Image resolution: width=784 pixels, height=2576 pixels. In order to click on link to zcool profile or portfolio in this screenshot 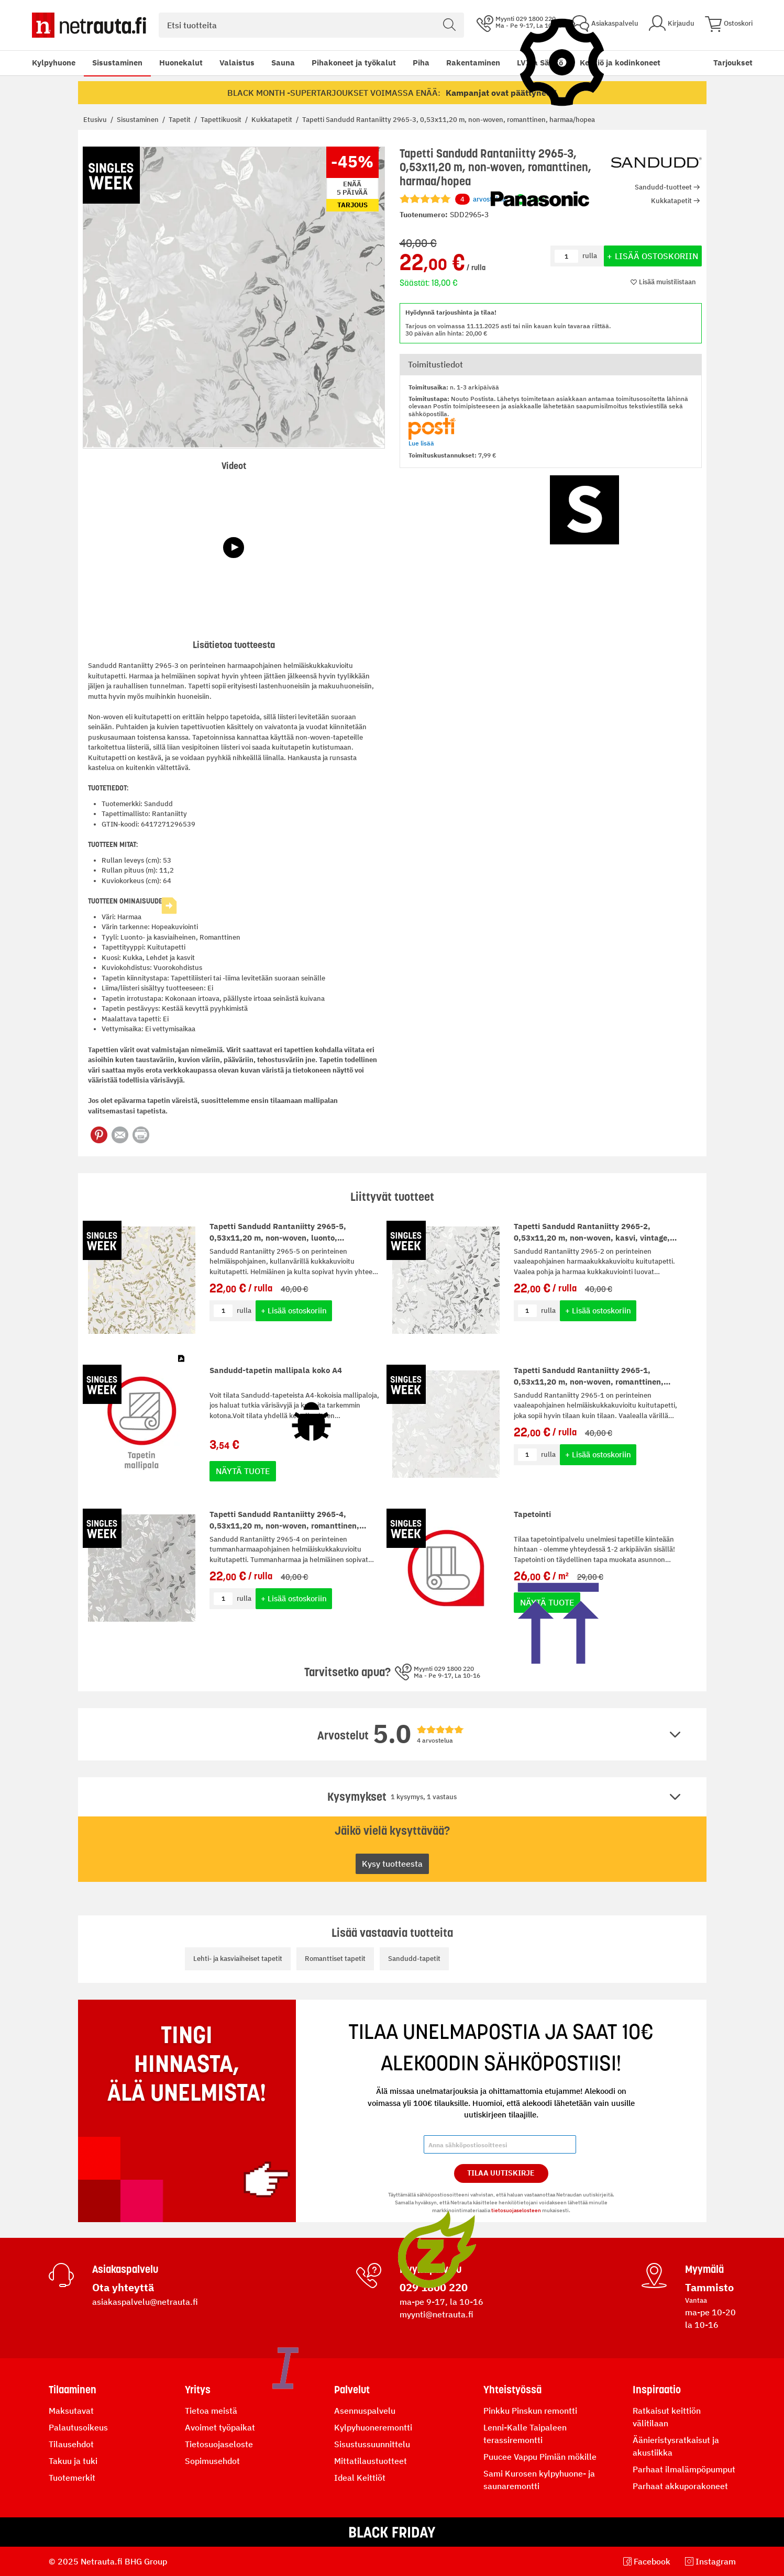, I will do `click(437, 2249)`.